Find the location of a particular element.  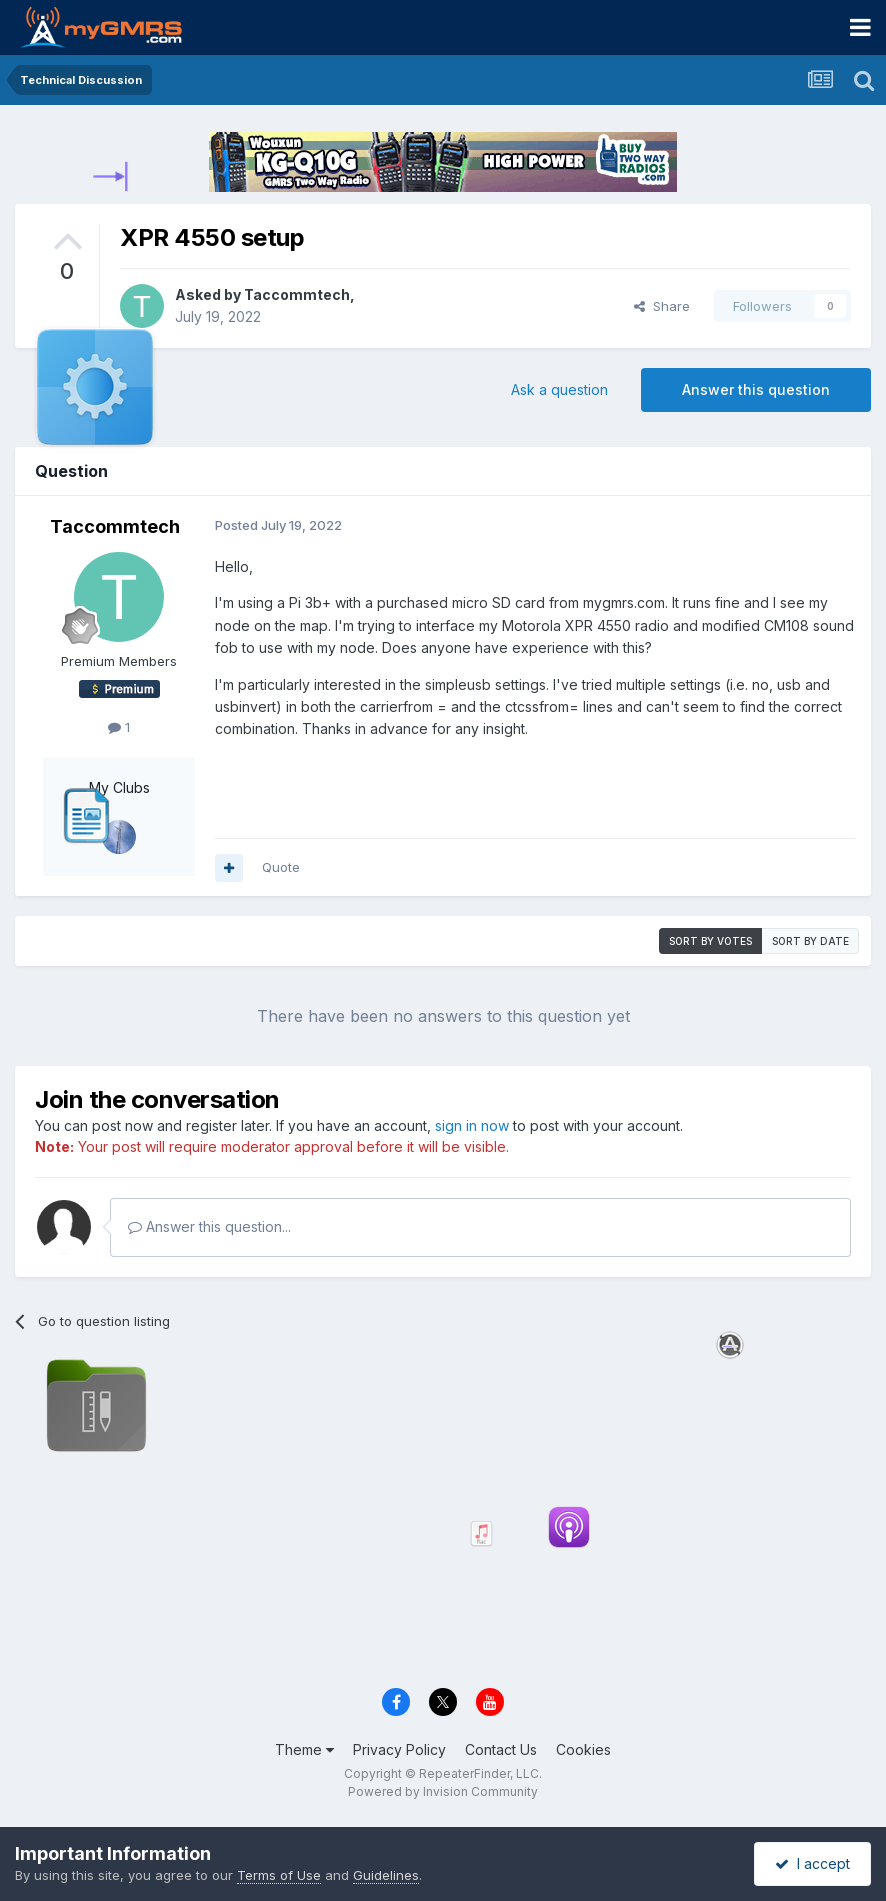

open the podcasts app is located at coordinates (569, 1527).